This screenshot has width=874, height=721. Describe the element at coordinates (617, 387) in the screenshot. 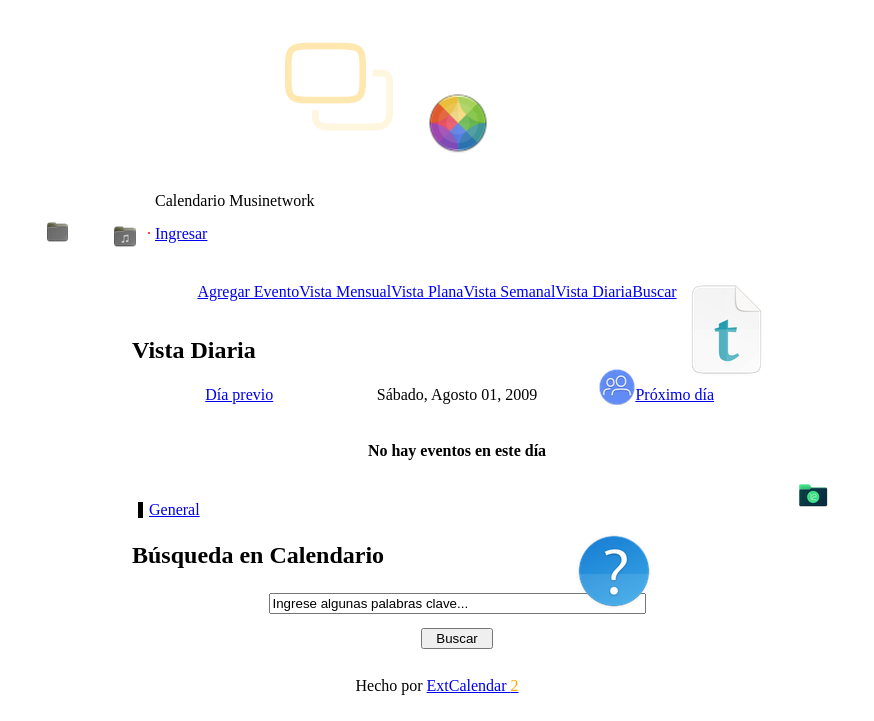

I see `access user accounts and settings` at that location.